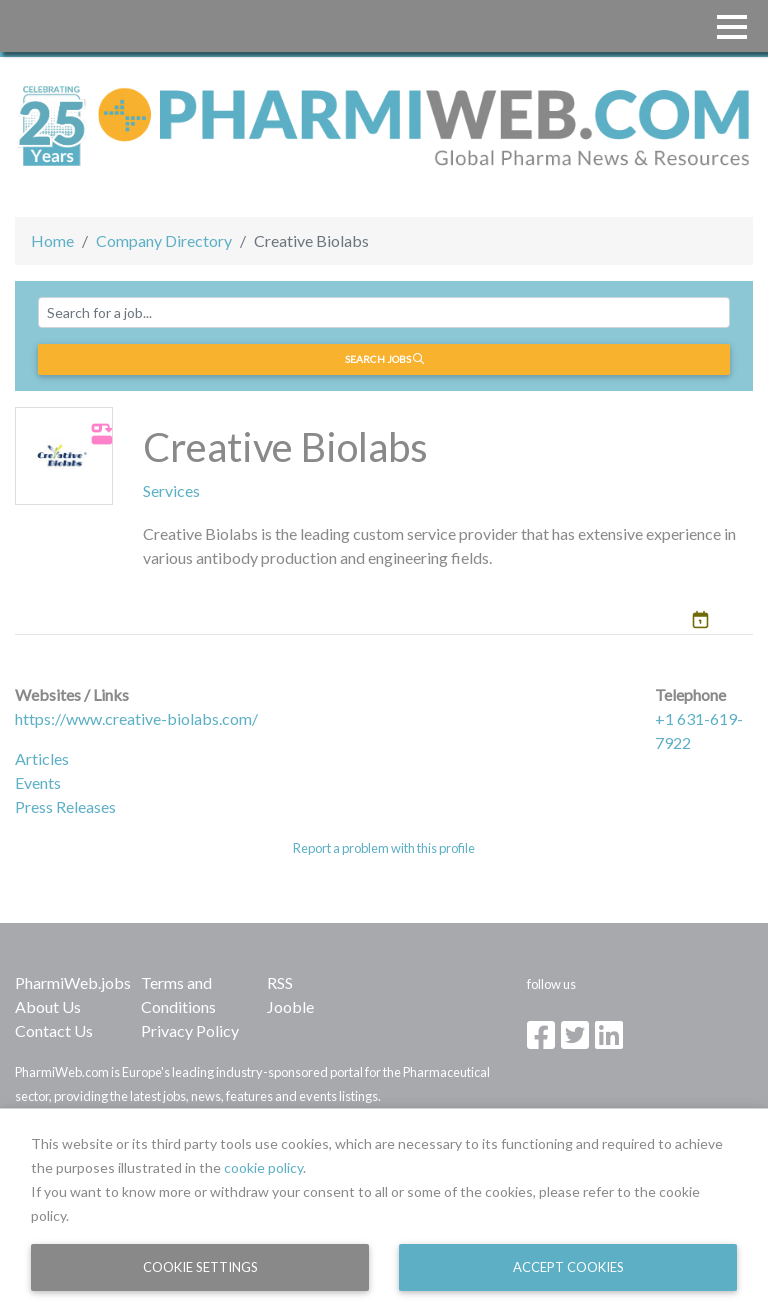 This screenshot has height=1314, width=768. What do you see at coordinates (102, 434) in the screenshot?
I see `view successor node in a flowchart or diagram` at bounding box center [102, 434].